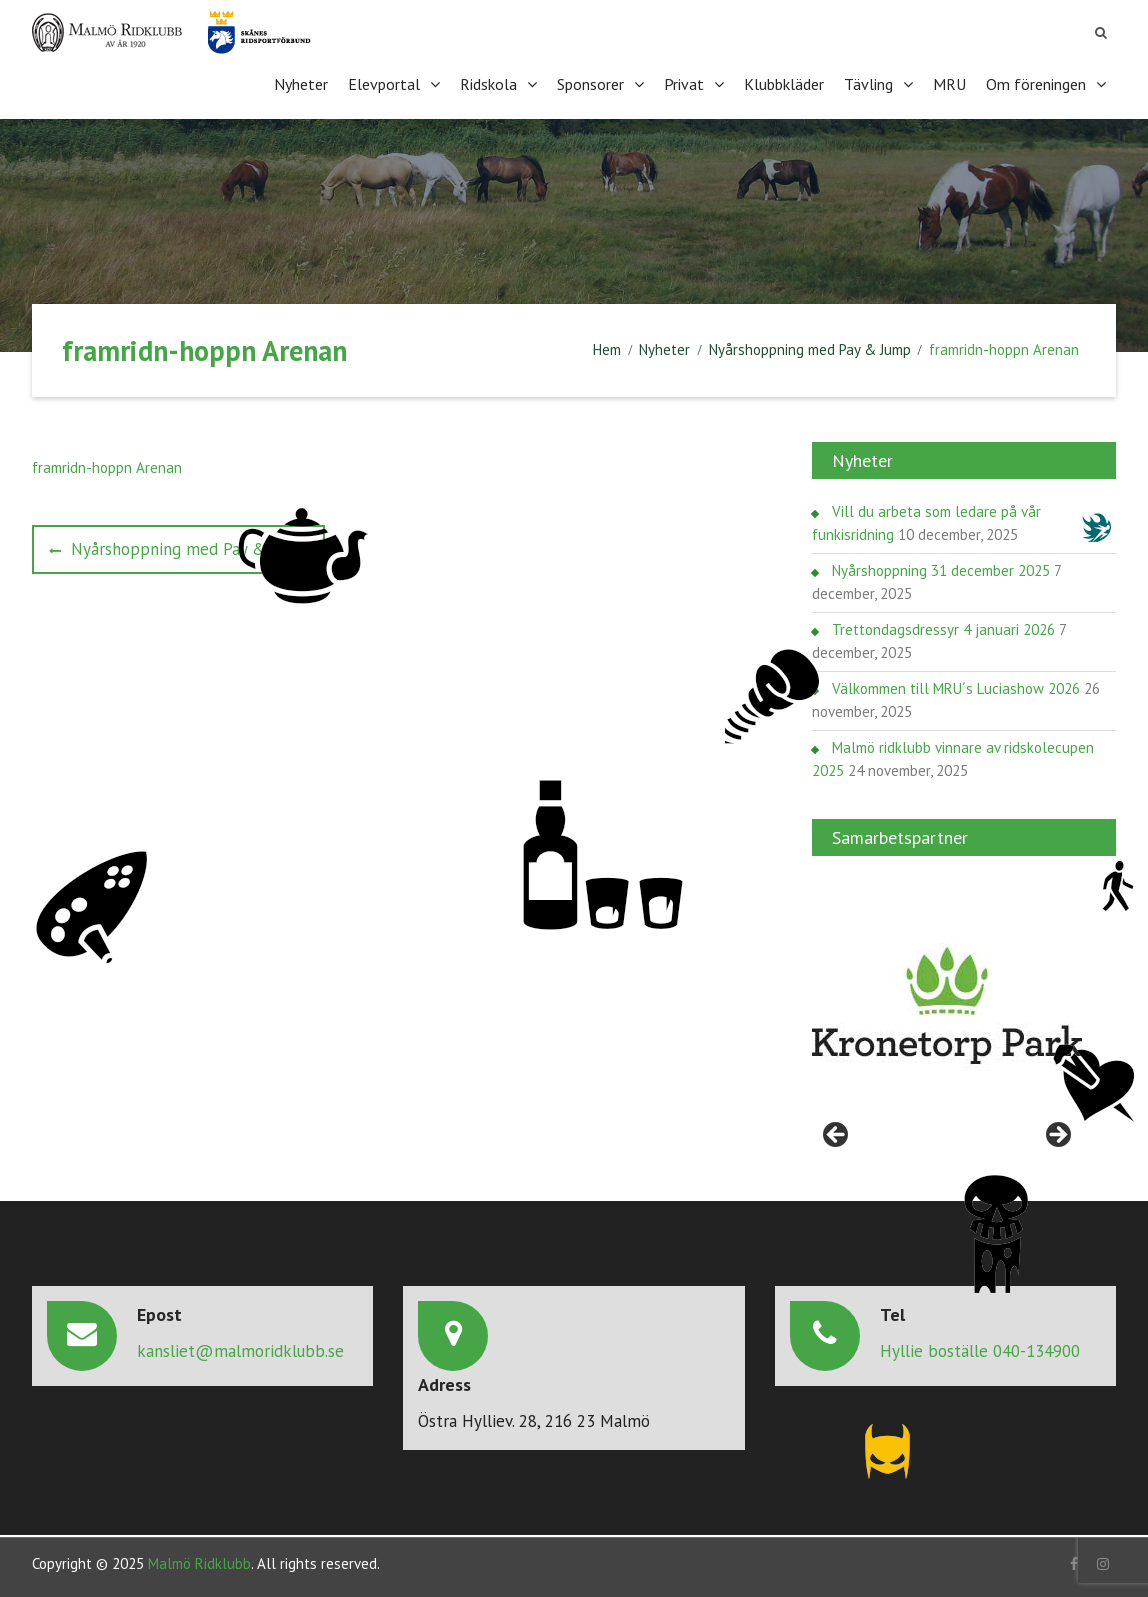  Describe the element at coordinates (93, 906) in the screenshot. I see `access music or instrument features` at that location.